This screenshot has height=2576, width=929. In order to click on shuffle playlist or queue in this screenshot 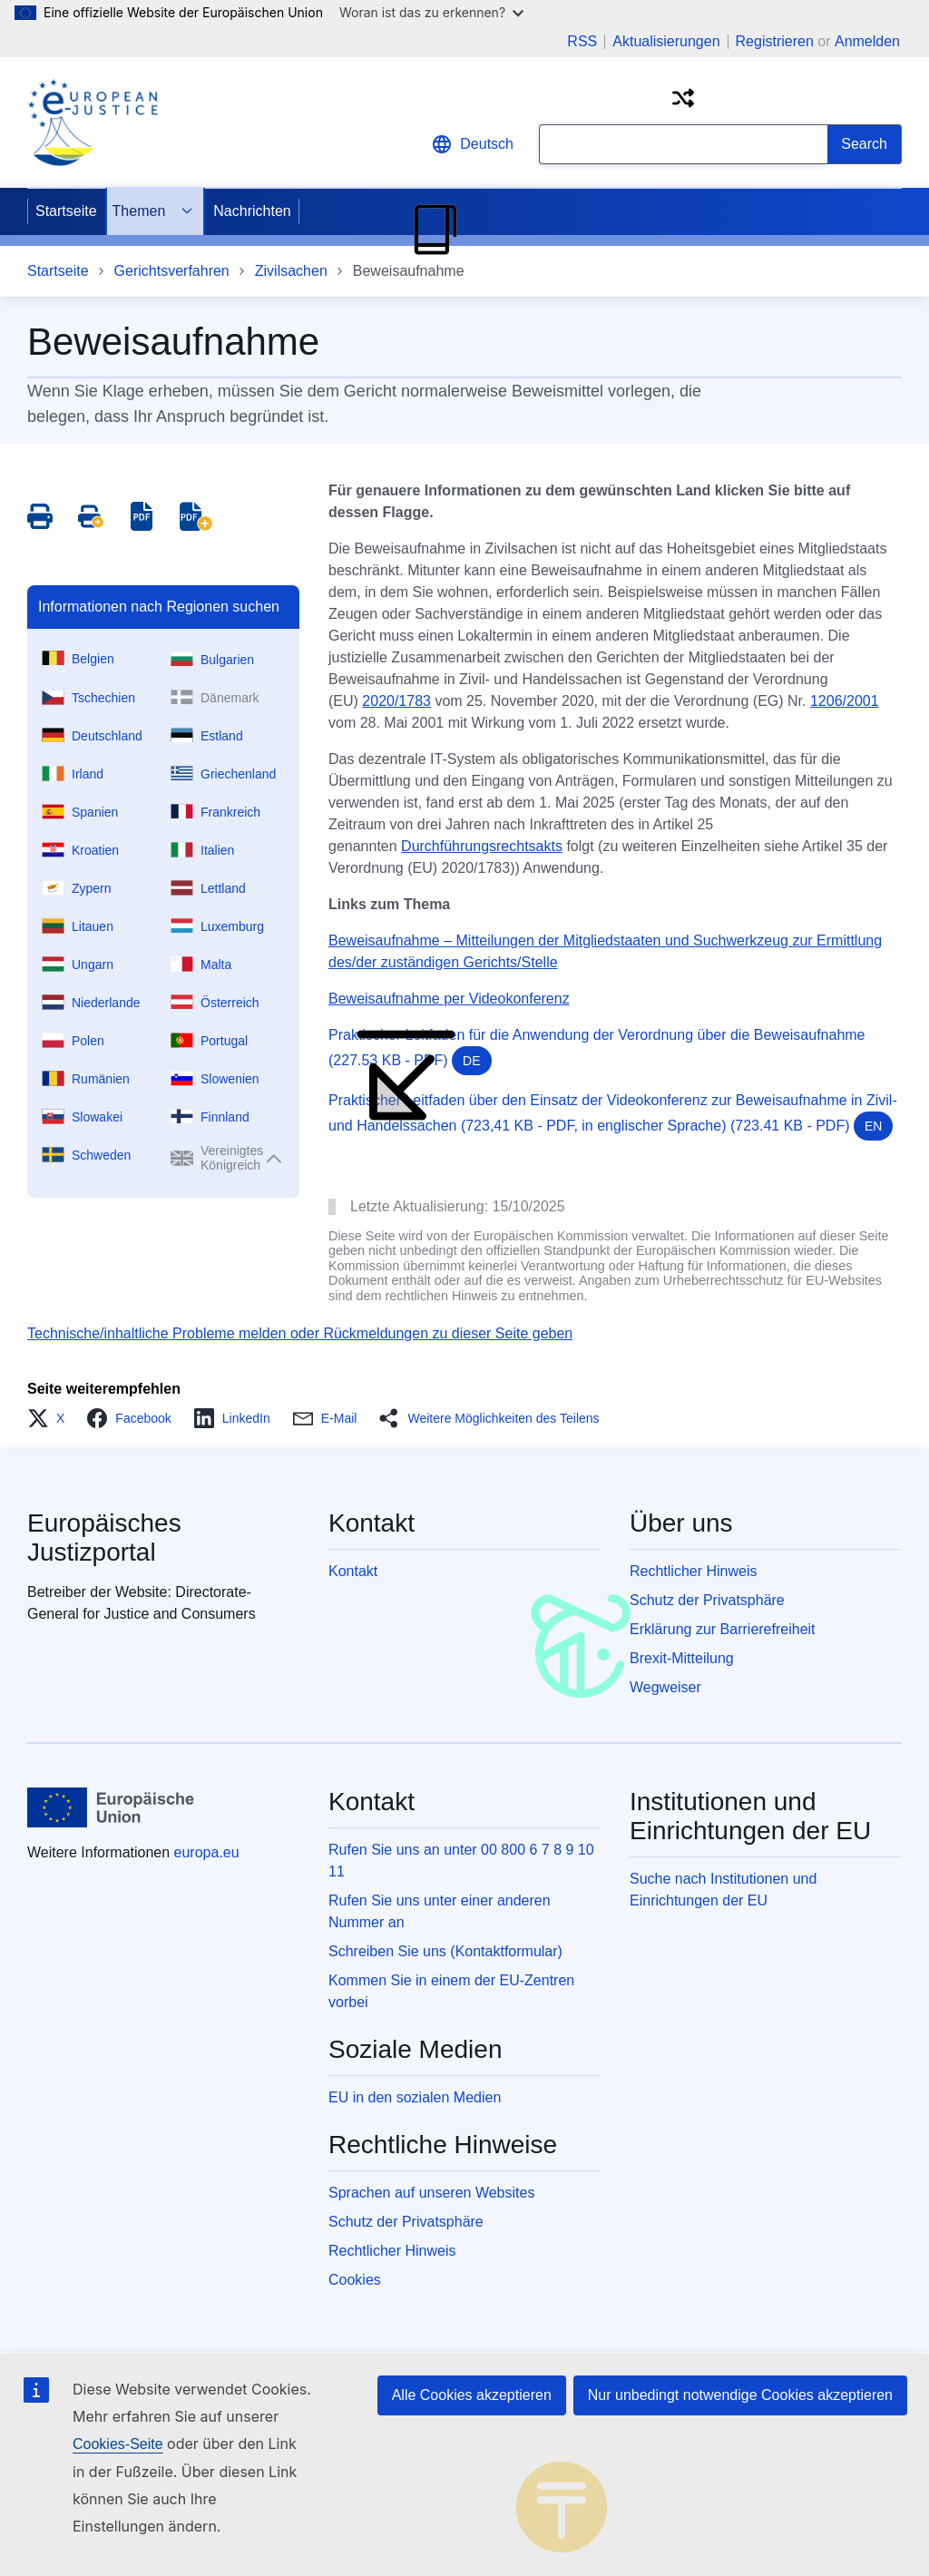, I will do `click(683, 98)`.